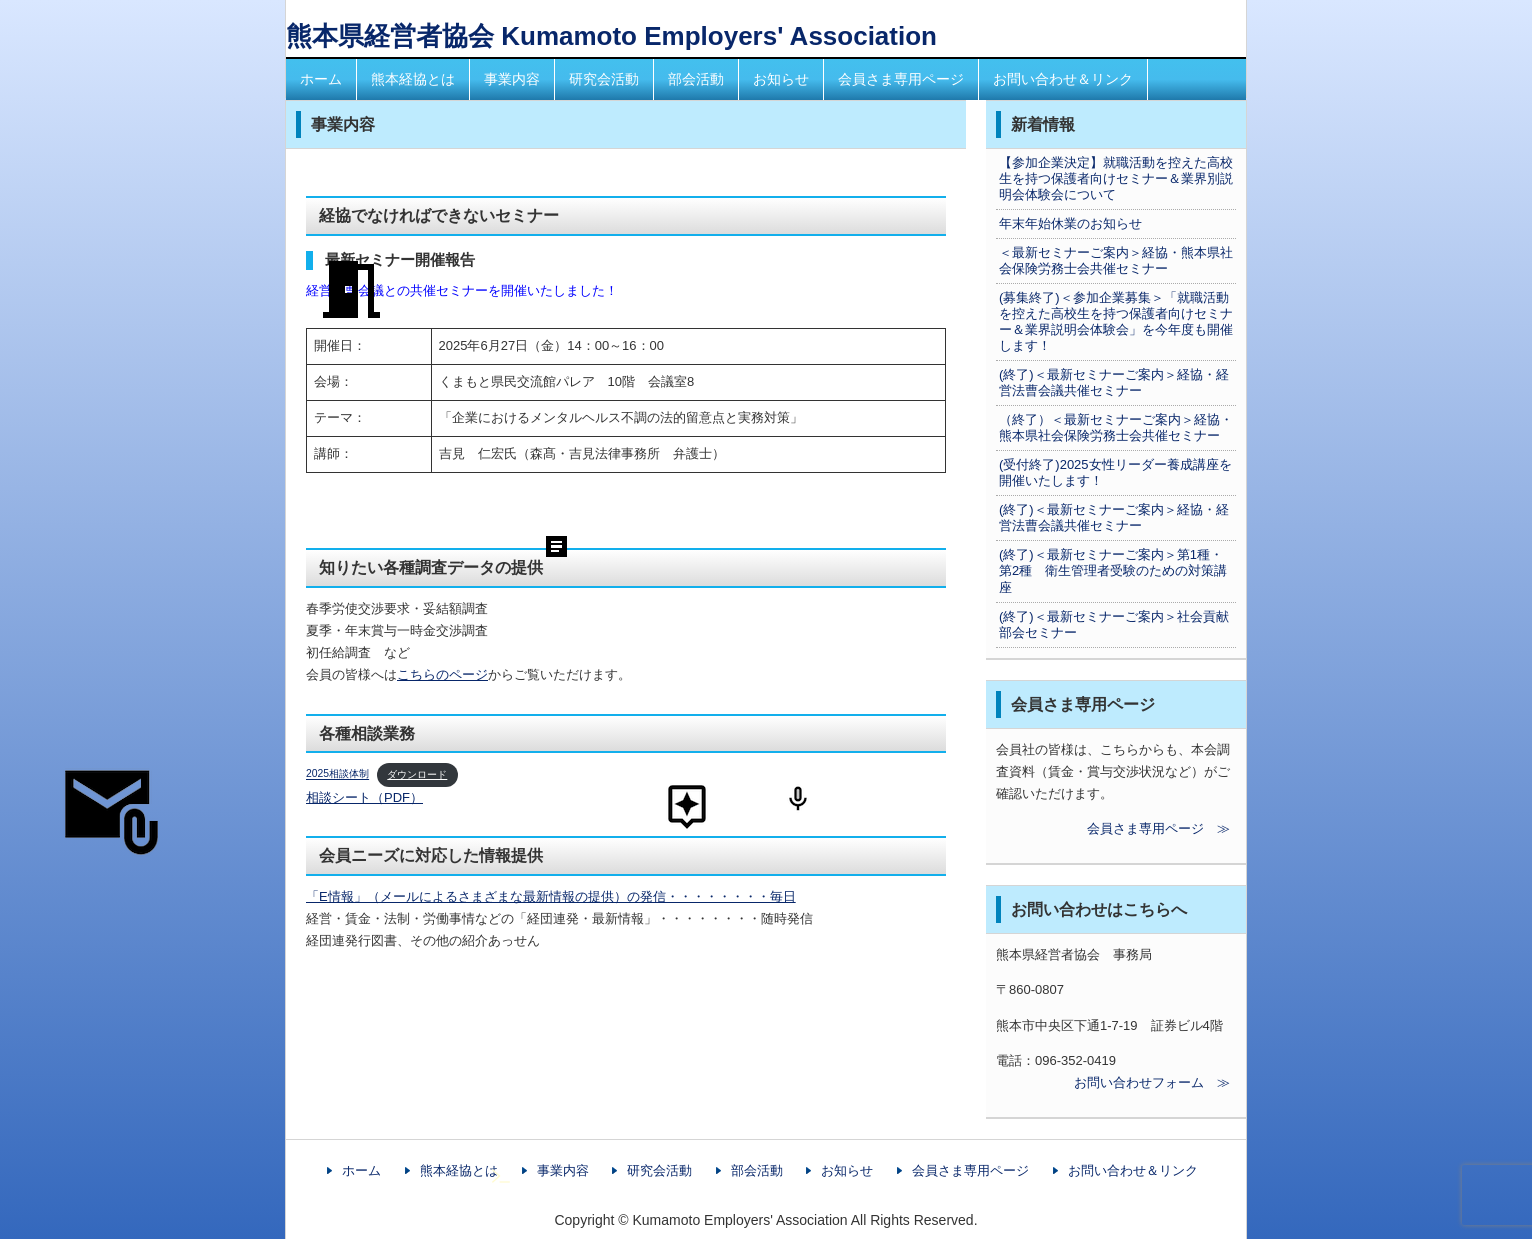 The height and width of the screenshot is (1239, 1532). Describe the element at coordinates (111, 812) in the screenshot. I see `attach a file to an email` at that location.